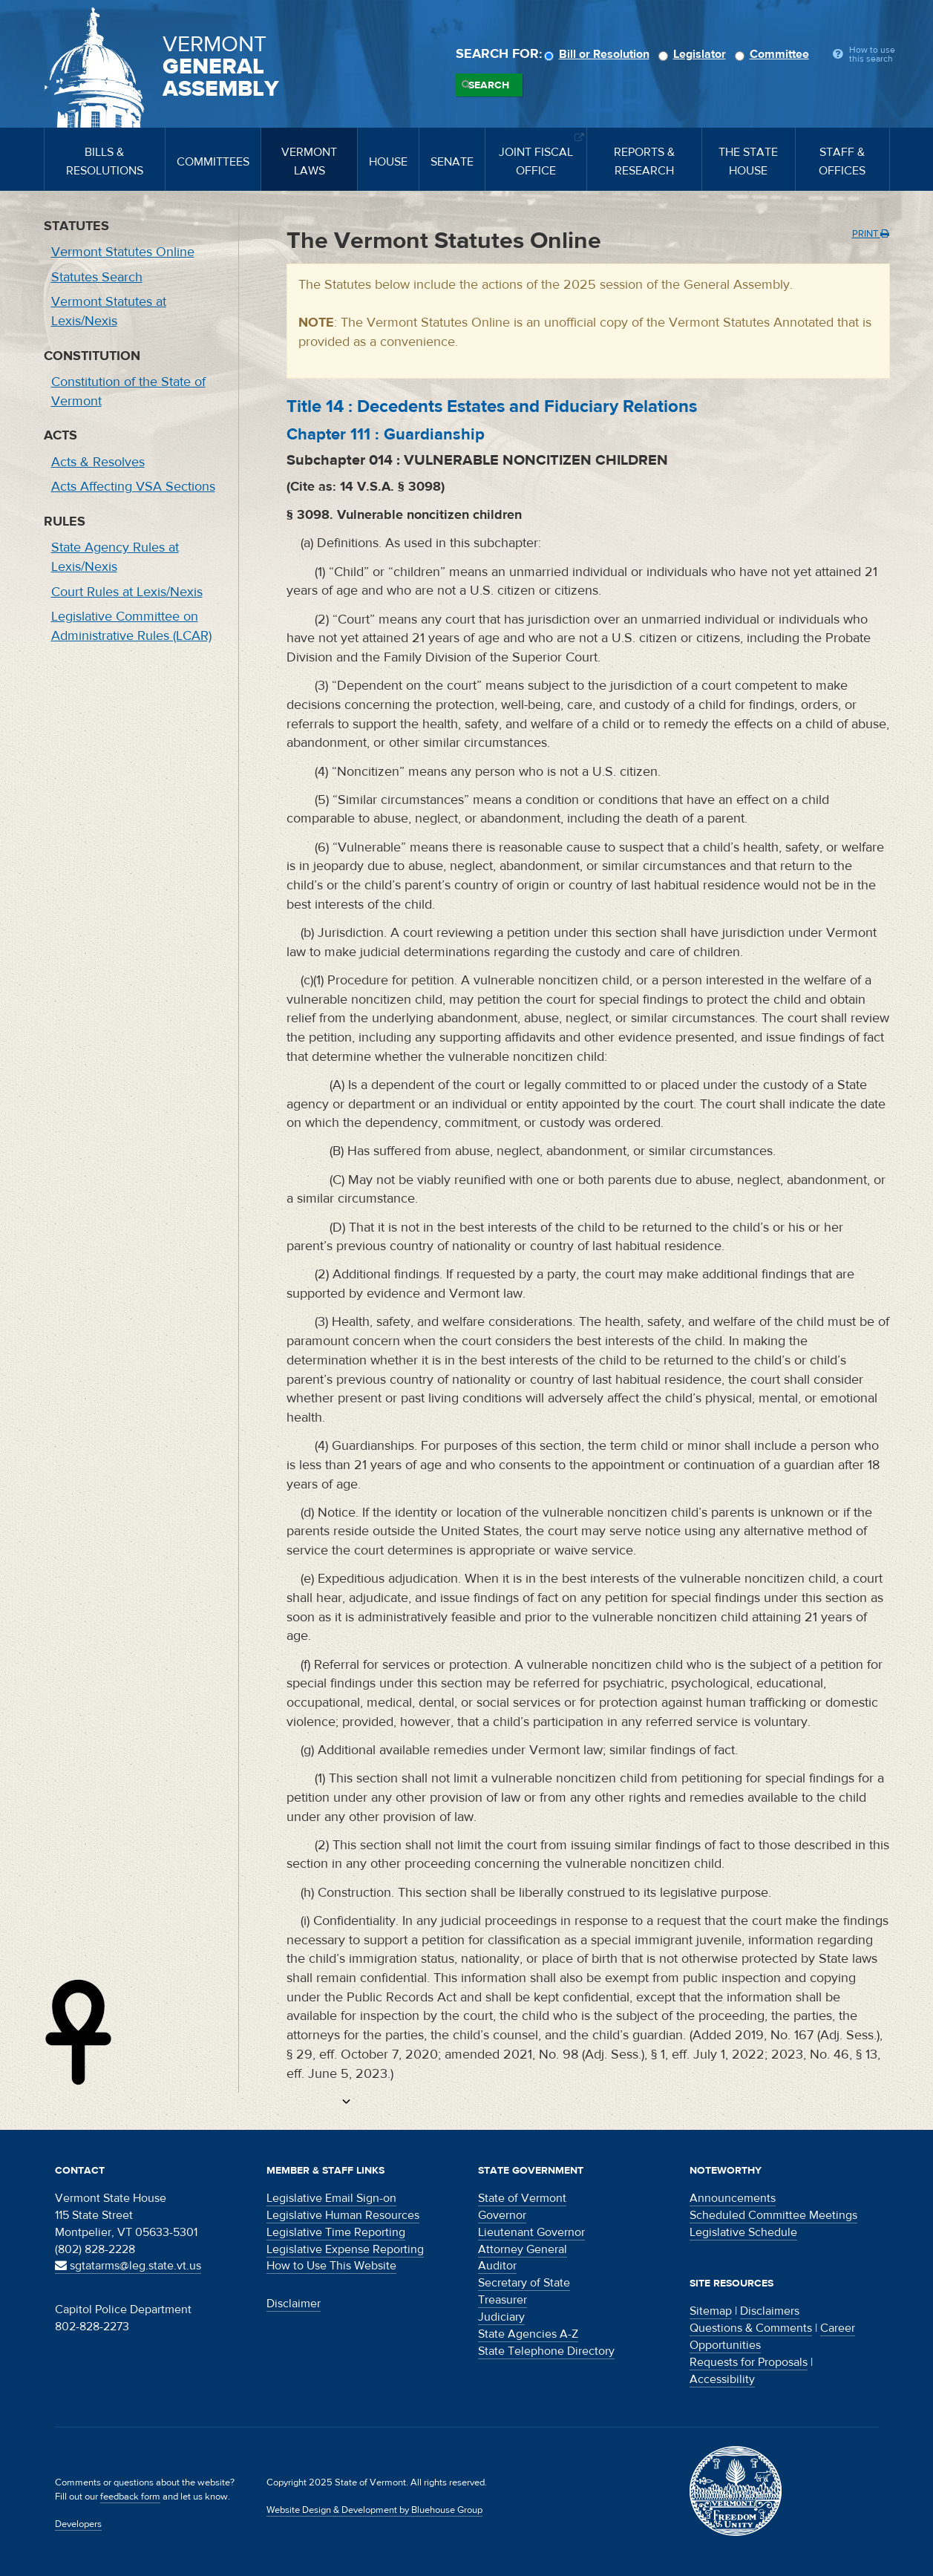 This screenshot has height=2576, width=933. Describe the element at coordinates (346, 2101) in the screenshot. I see `expand a collapsed section or menu` at that location.